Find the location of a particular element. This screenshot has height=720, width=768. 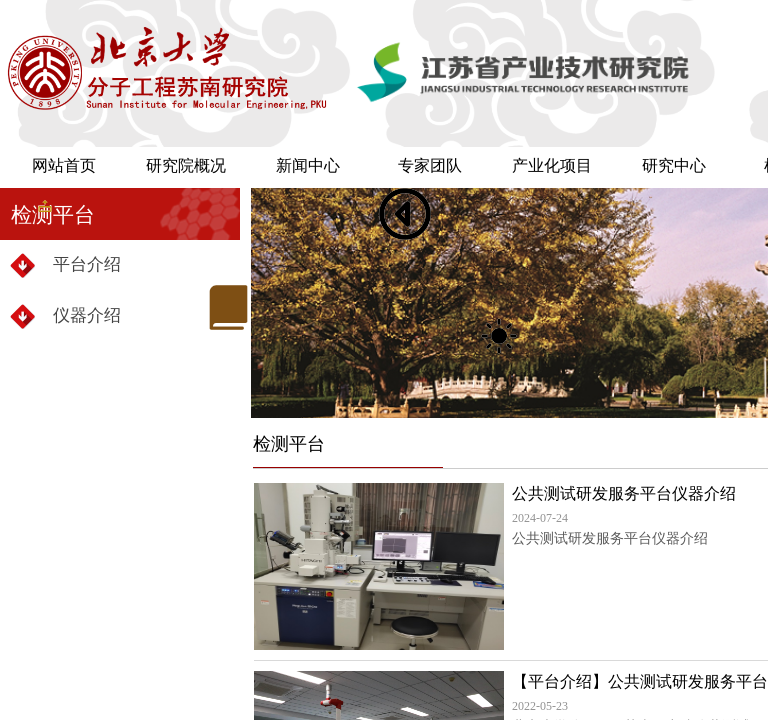

open library or reading list is located at coordinates (228, 307).